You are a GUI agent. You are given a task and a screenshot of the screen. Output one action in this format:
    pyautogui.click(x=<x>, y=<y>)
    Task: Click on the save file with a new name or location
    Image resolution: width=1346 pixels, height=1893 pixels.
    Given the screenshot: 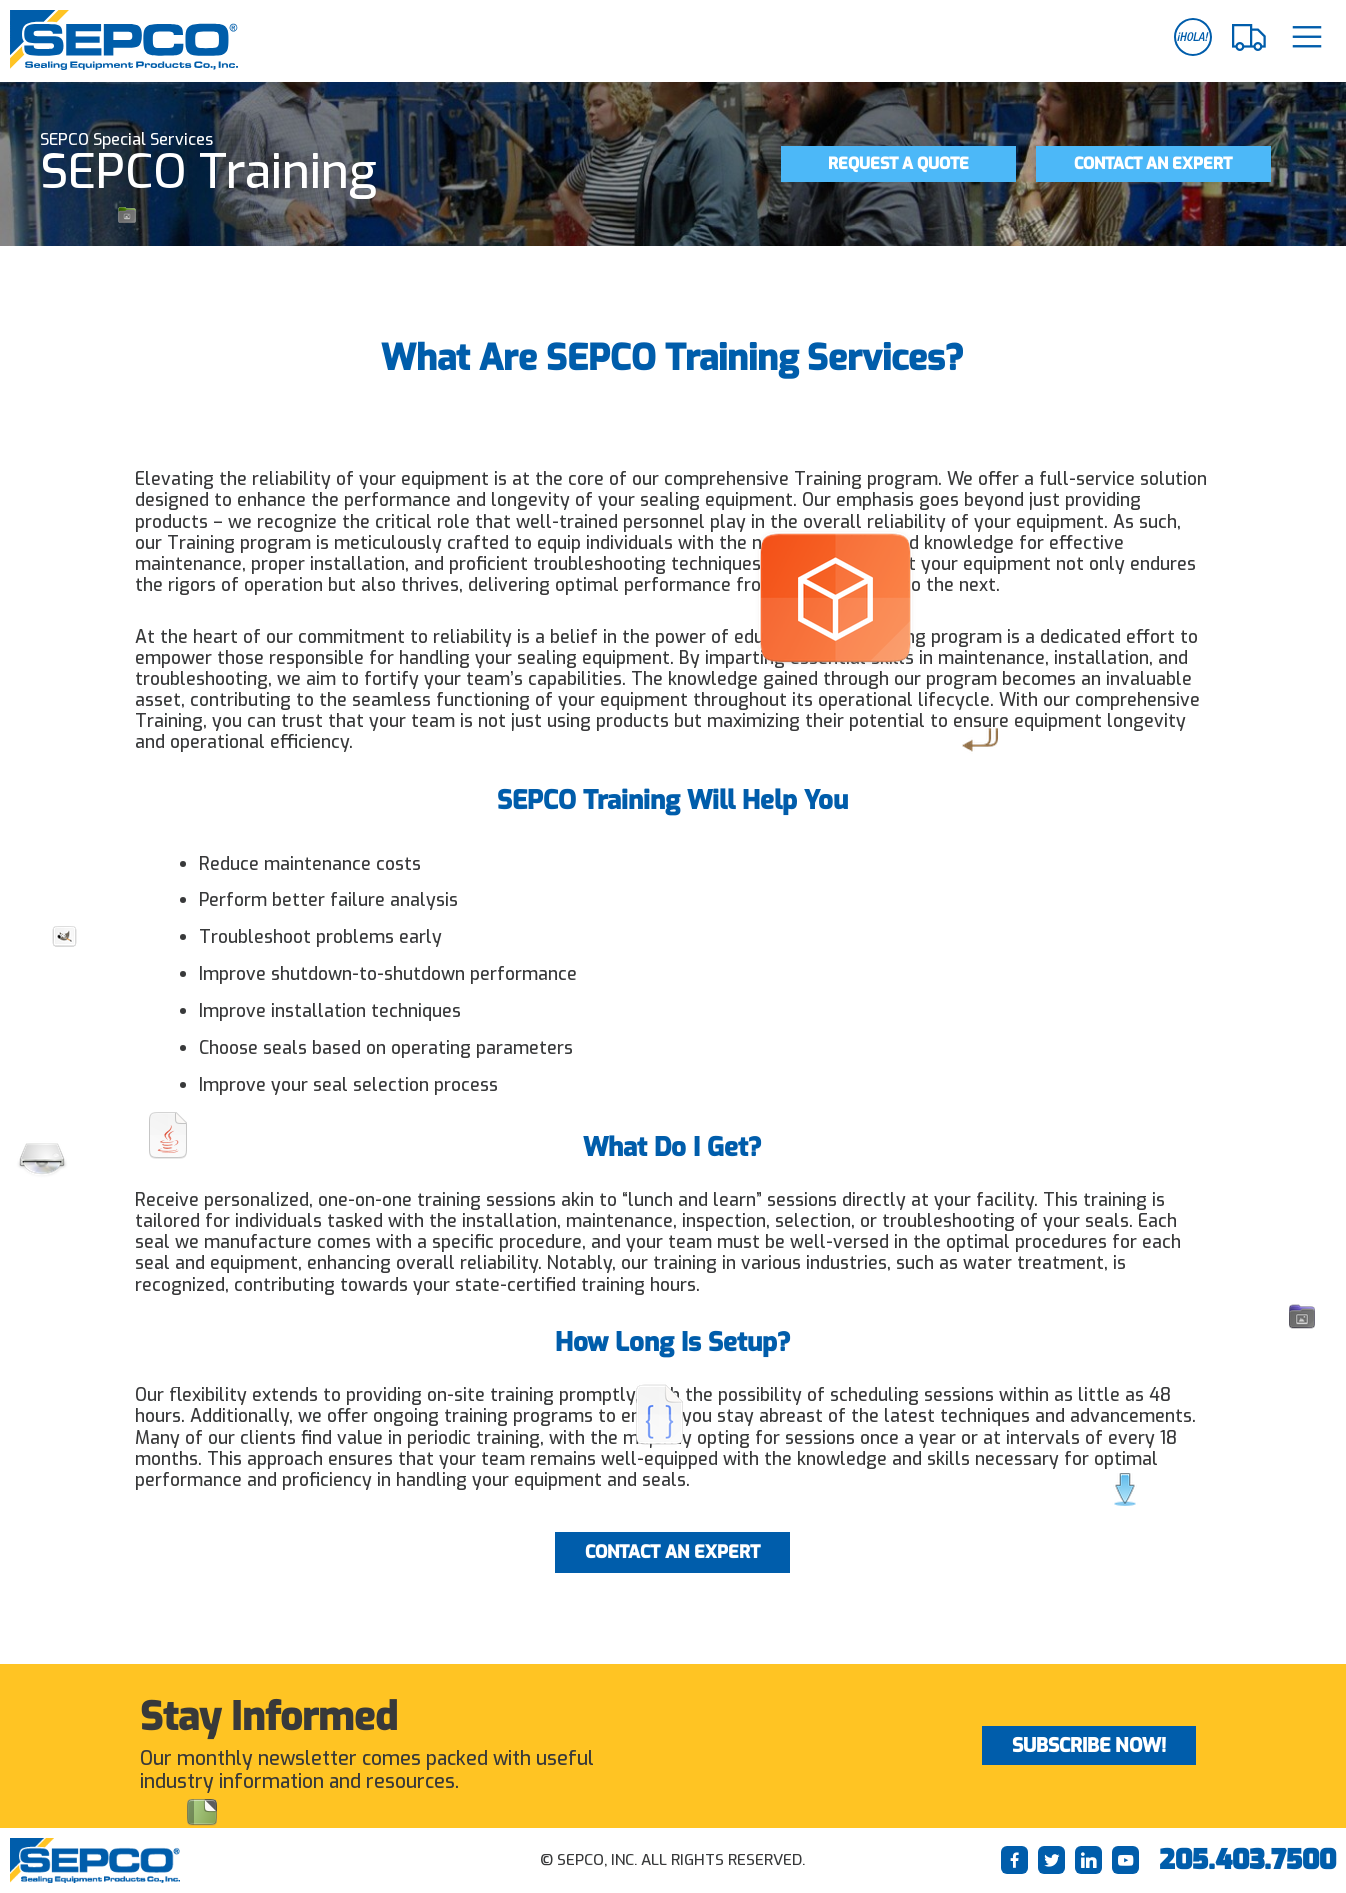 What is the action you would take?
    pyautogui.click(x=1125, y=1490)
    